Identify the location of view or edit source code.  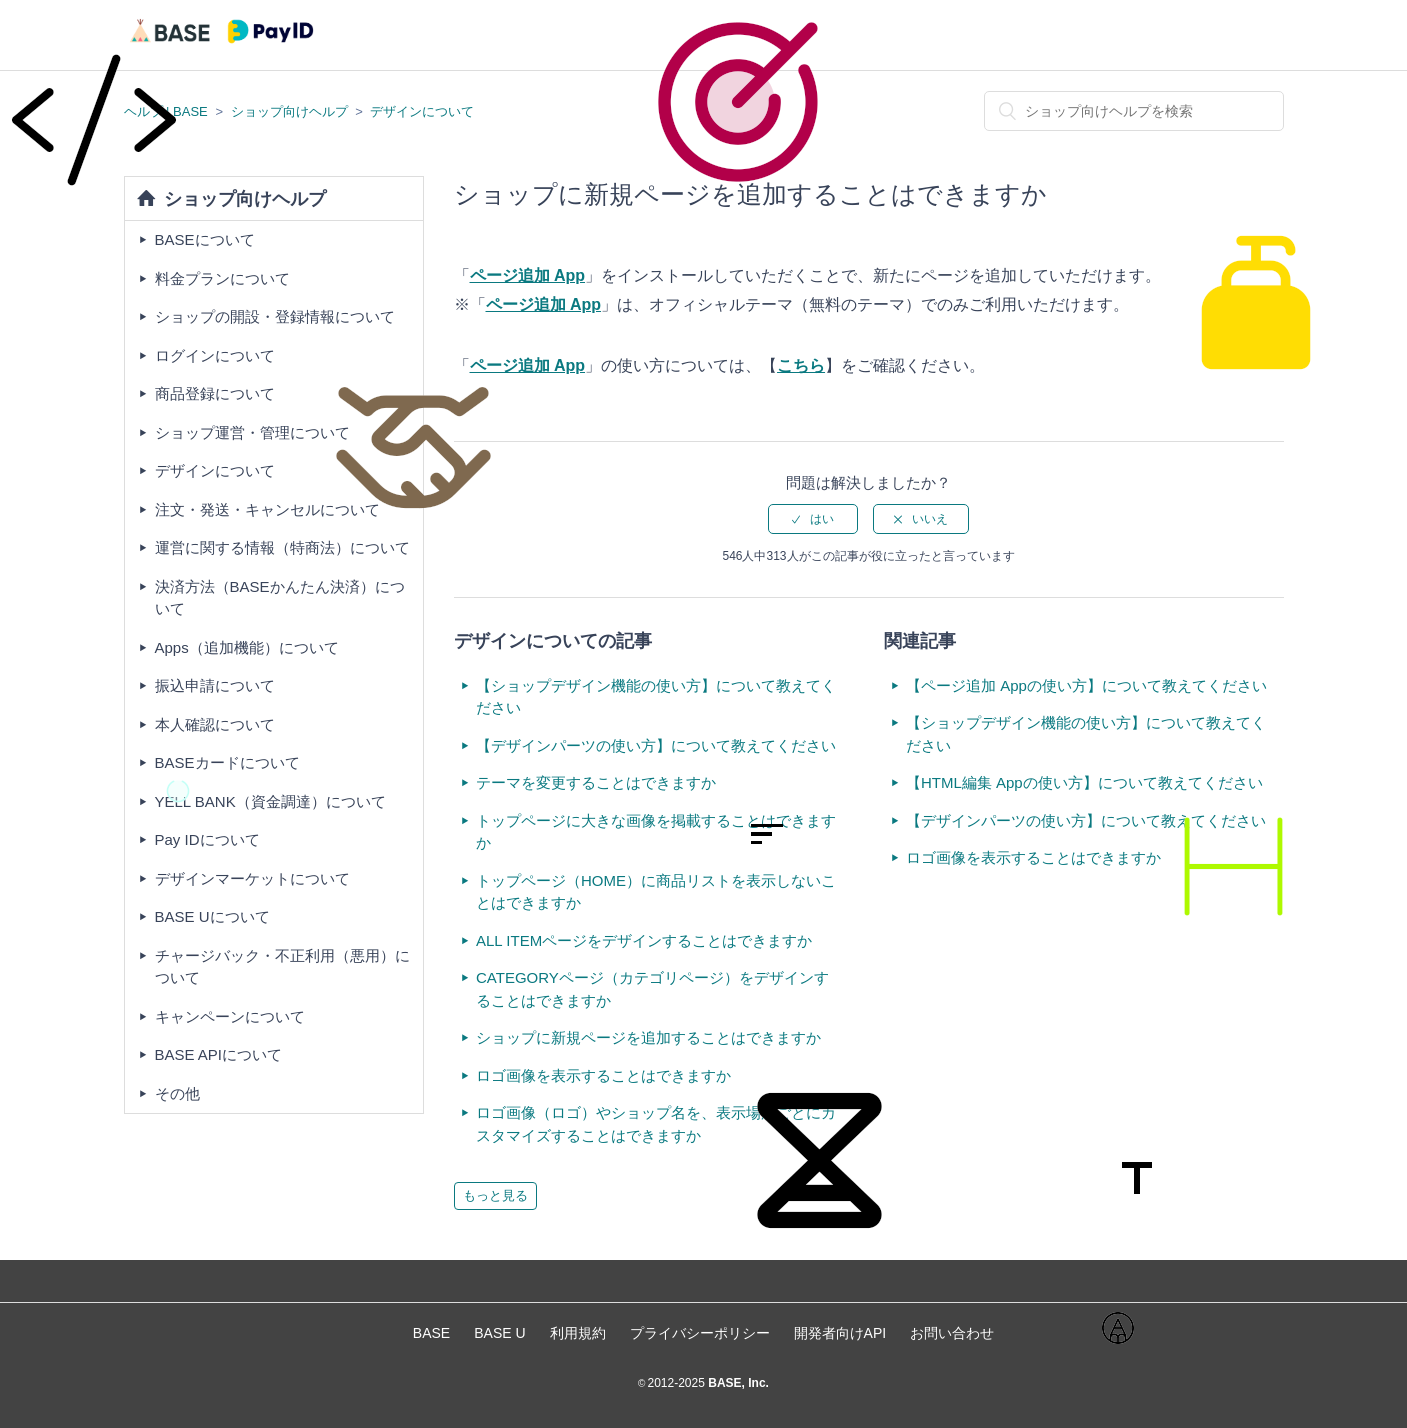
(94, 120).